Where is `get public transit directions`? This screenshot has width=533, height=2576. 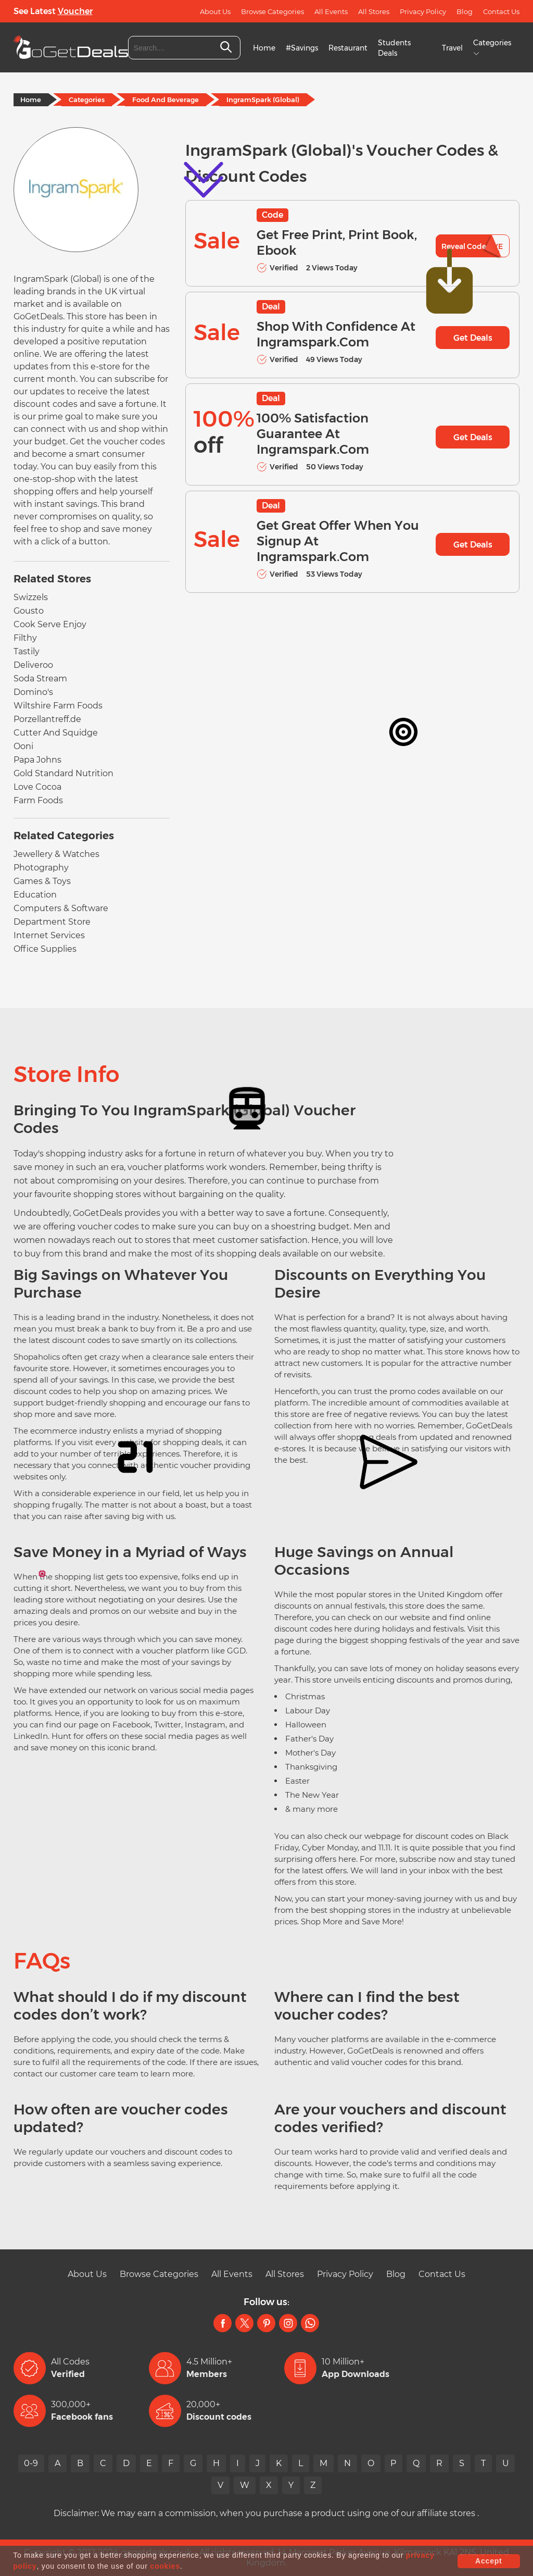
get public transit directions is located at coordinates (247, 1109).